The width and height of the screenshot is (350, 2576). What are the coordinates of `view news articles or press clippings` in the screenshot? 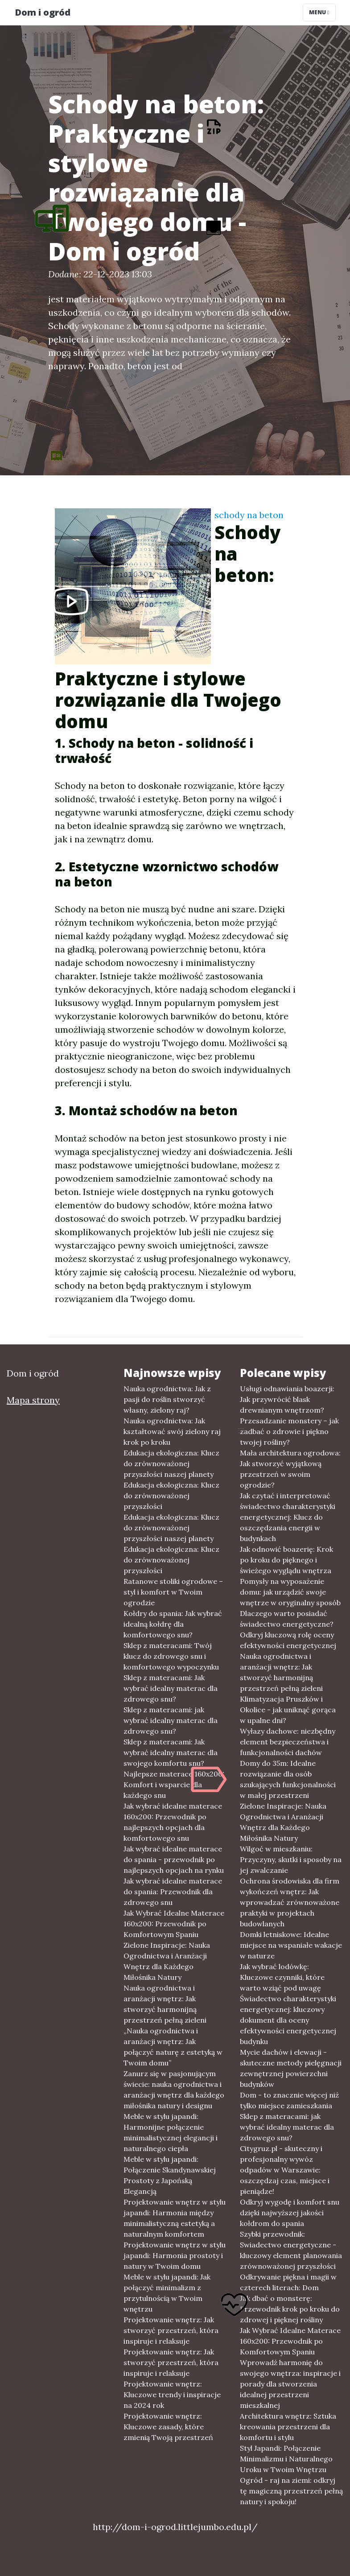 It's located at (56, 455).